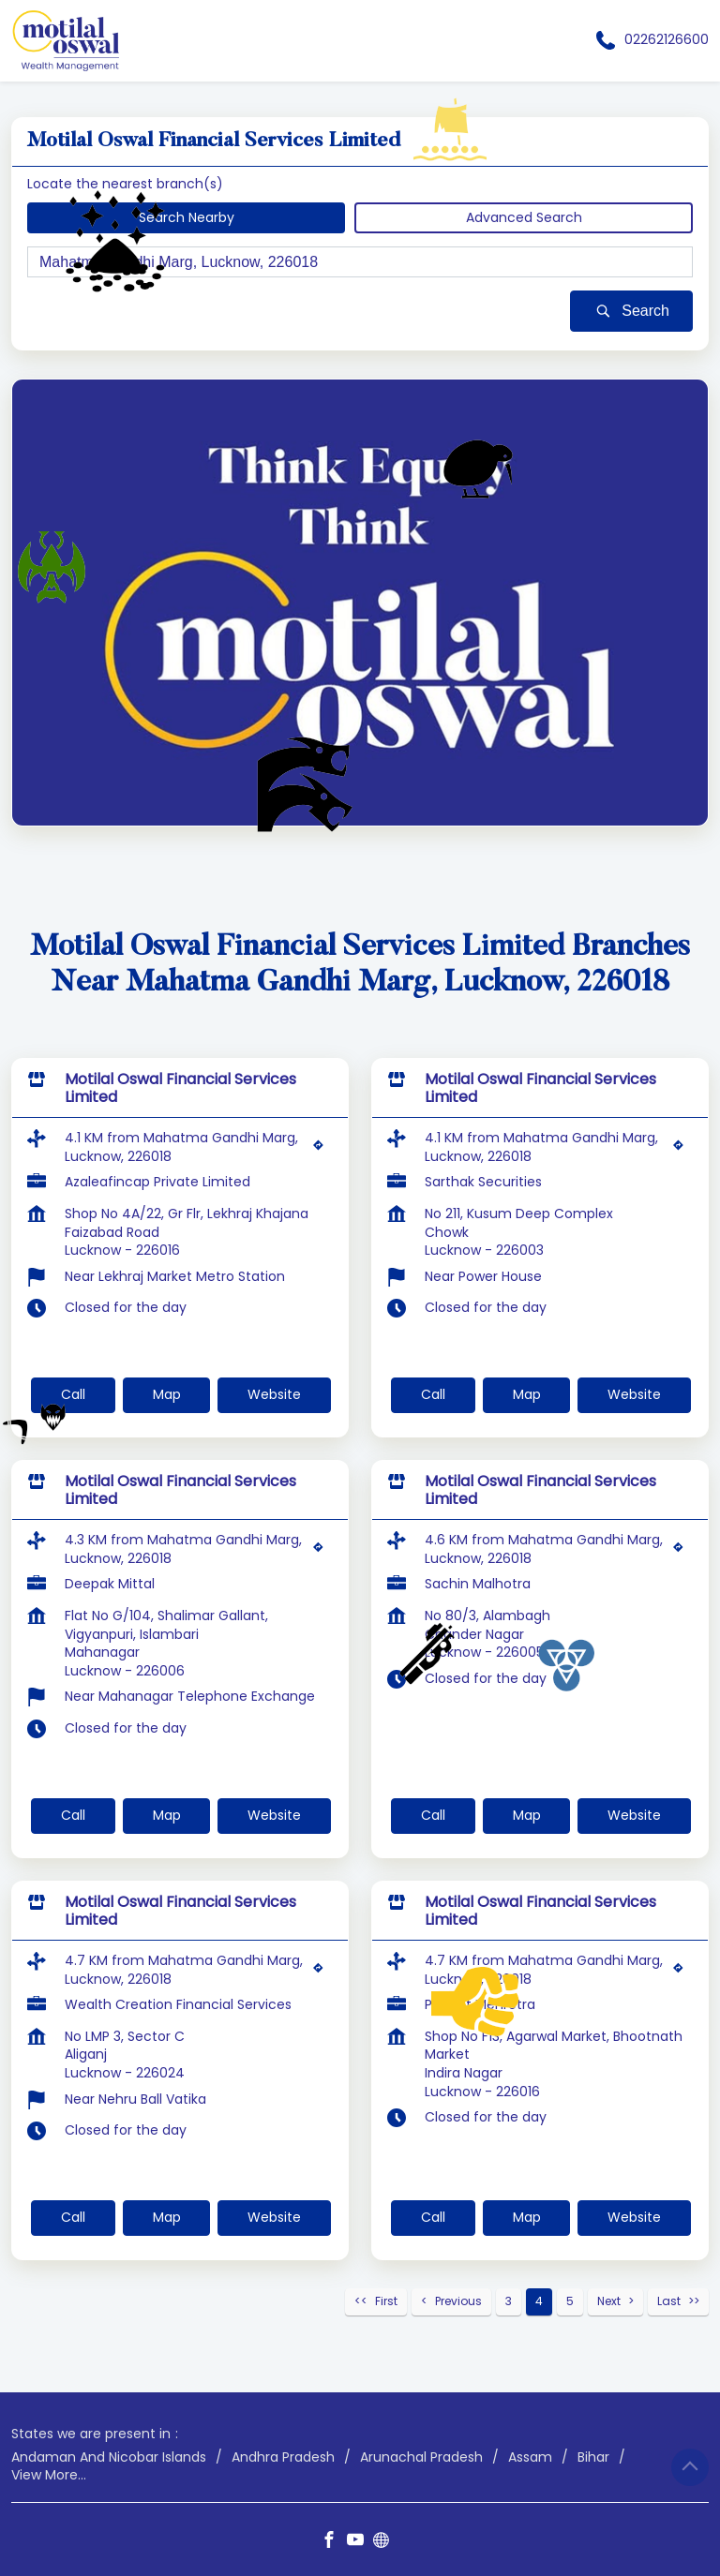 Image resolution: width=720 pixels, height=2576 pixels. Describe the element at coordinates (478, 467) in the screenshot. I see `kiwi bird icon or mascot` at that location.